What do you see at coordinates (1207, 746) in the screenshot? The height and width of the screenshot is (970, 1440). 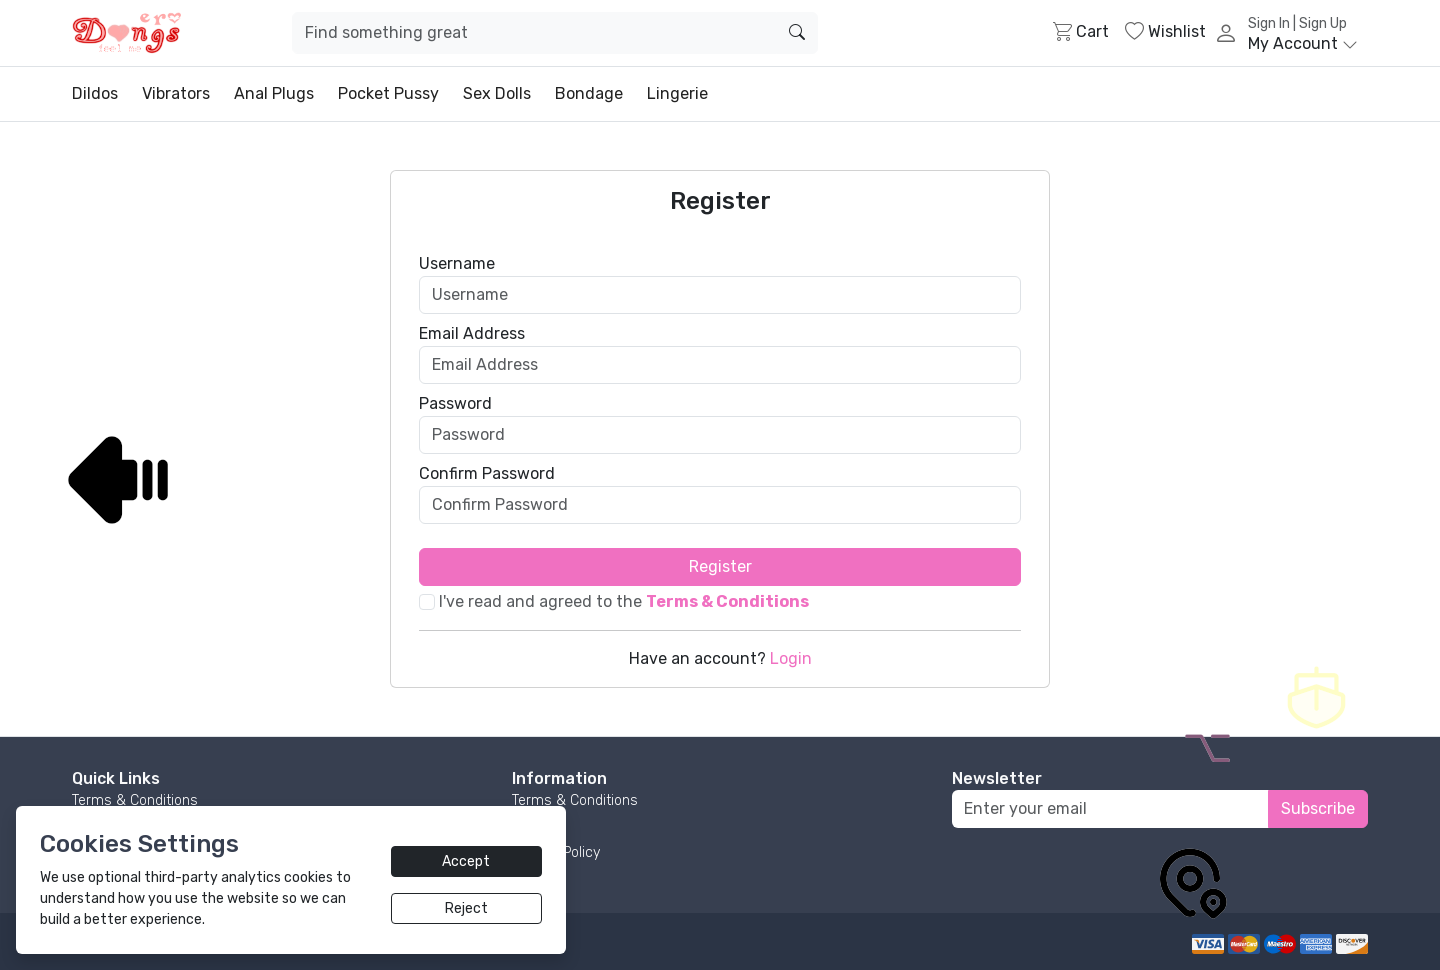 I see `access keyboard or input options` at bounding box center [1207, 746].